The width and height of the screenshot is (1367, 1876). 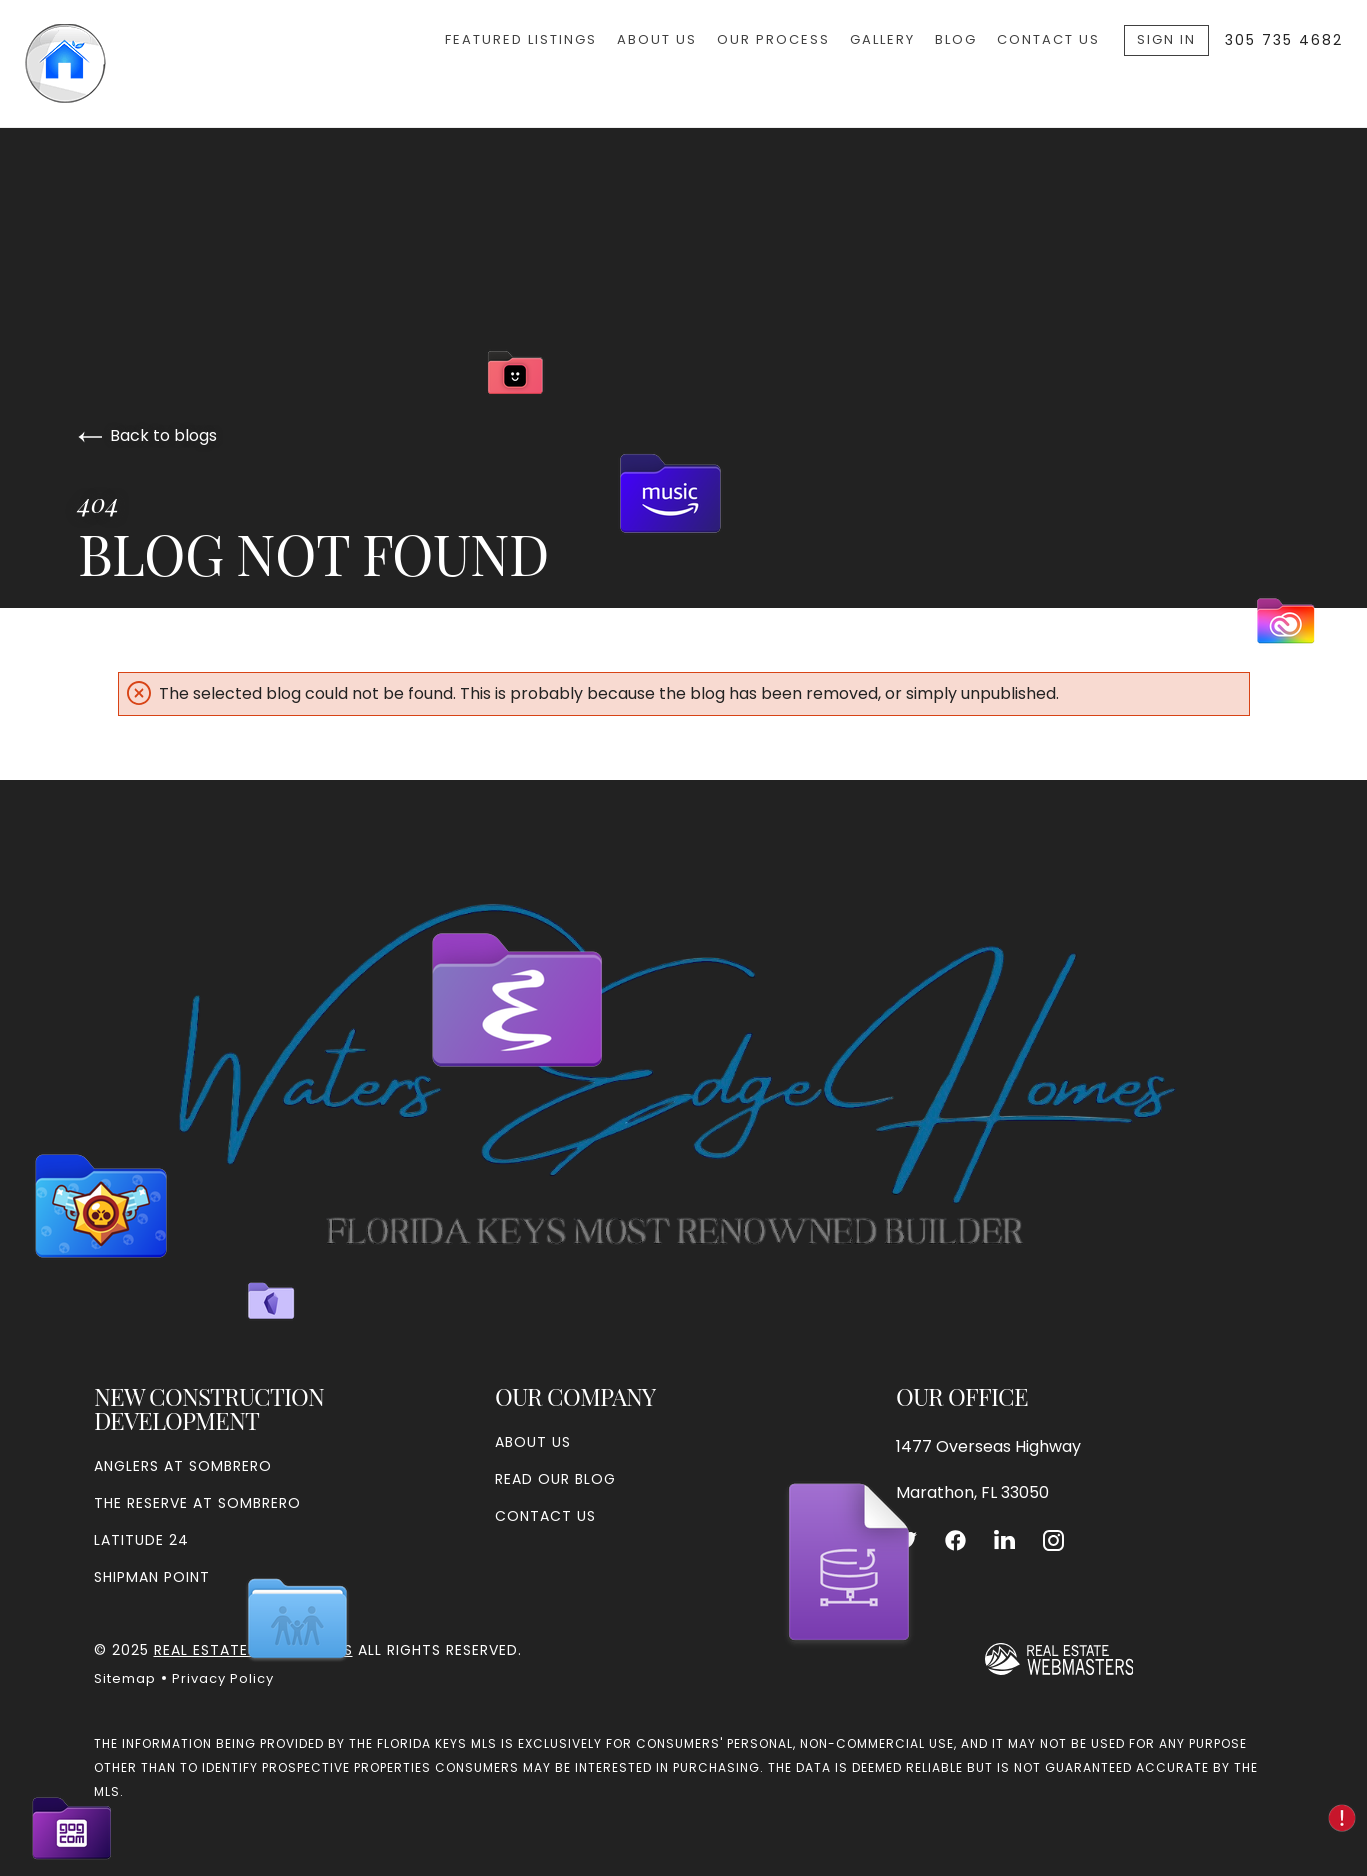 I want to click on open folder containing amazon music files, so click(x=670, y=496).